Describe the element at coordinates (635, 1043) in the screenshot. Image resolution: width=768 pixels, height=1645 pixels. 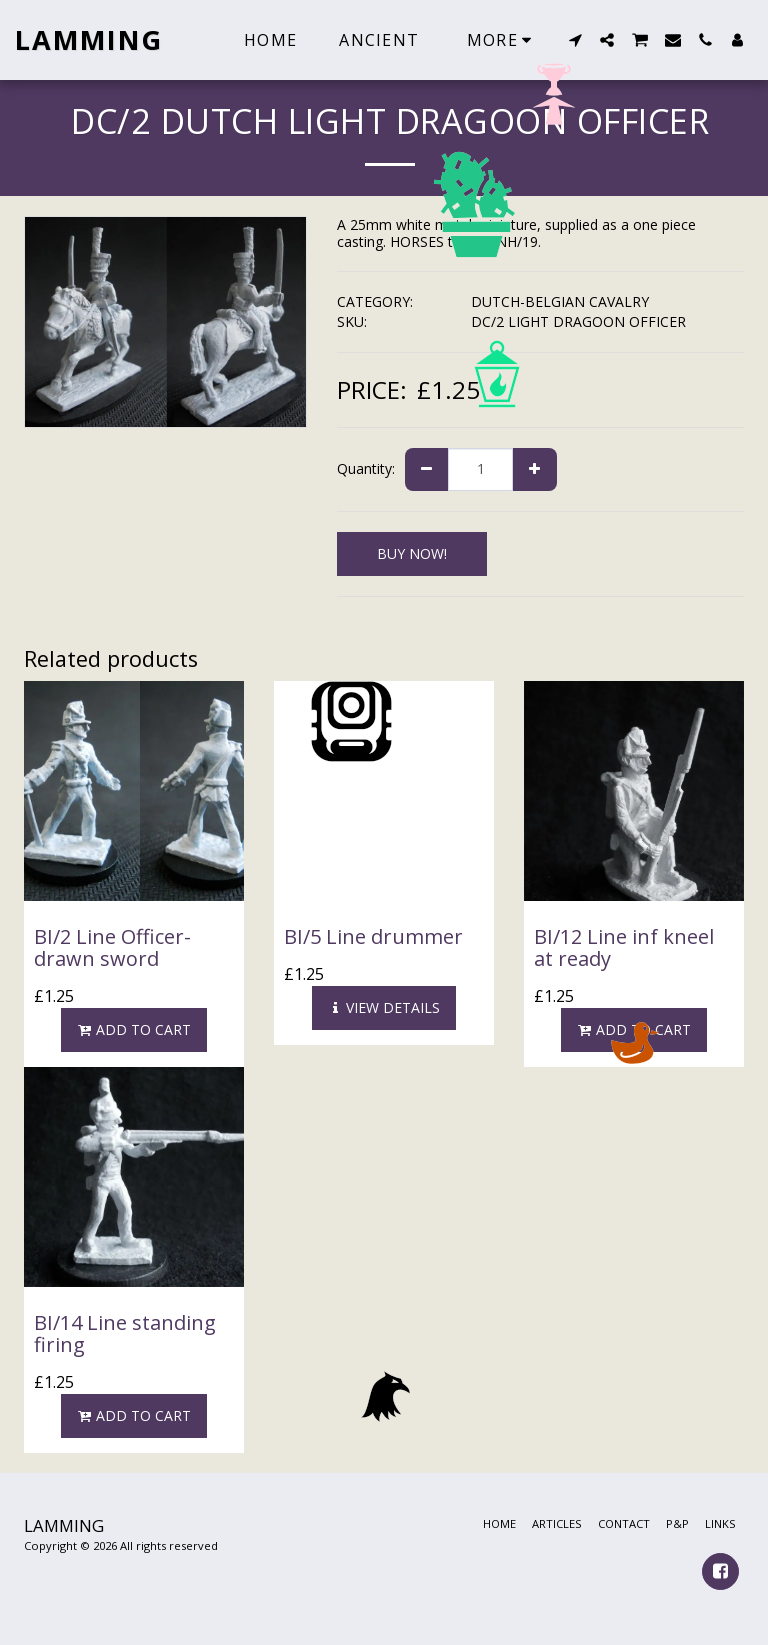
I see `access bath time or kids' mode features` at that location.